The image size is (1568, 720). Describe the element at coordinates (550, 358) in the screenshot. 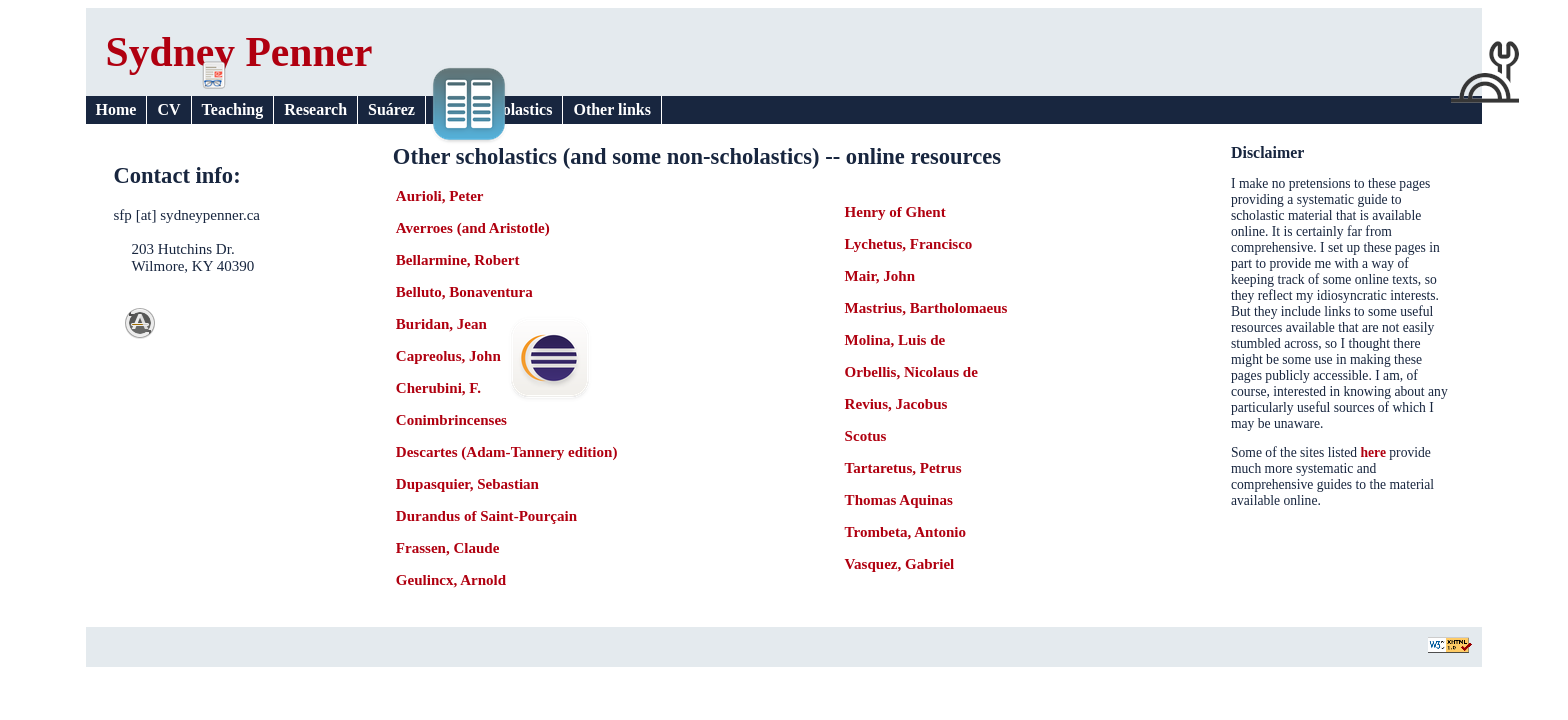

I see `open eclipse IDE` at that location.